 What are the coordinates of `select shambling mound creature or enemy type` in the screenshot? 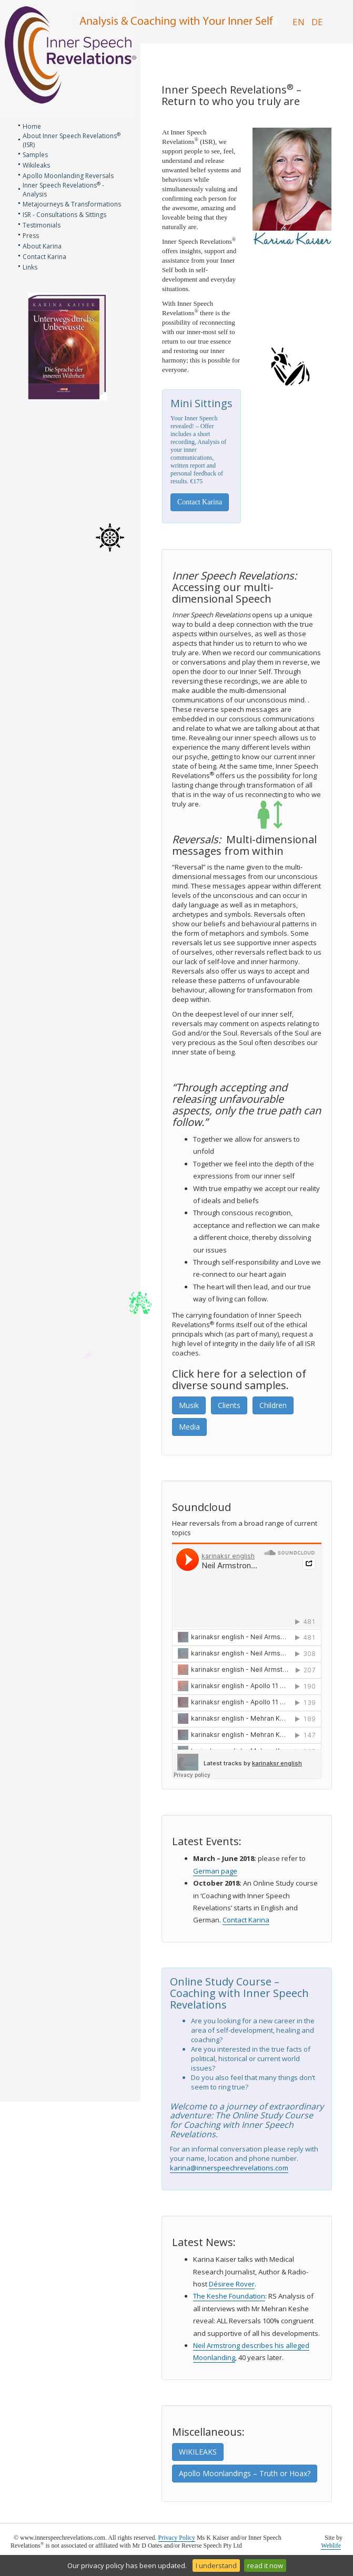 It's located at (140, 1302).